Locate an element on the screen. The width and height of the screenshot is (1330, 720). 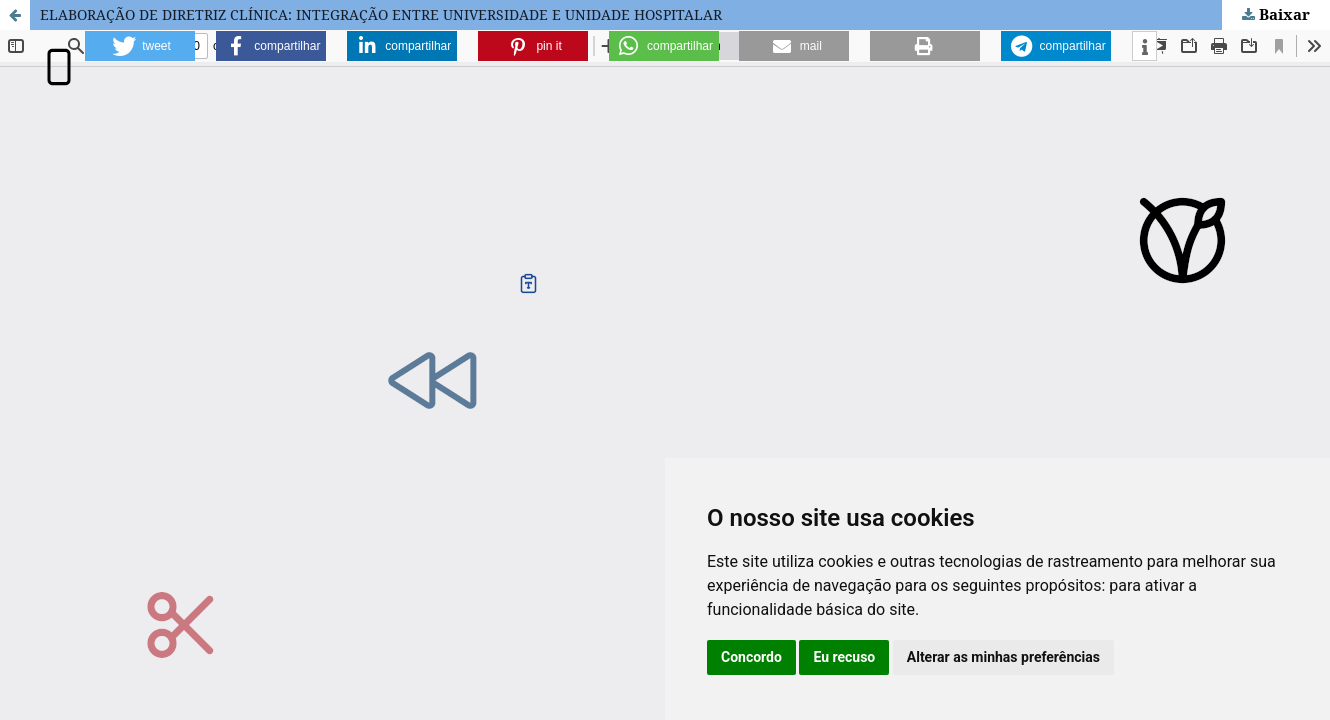
represents a mobile device or smartphone is located at coordinates (59, 67).